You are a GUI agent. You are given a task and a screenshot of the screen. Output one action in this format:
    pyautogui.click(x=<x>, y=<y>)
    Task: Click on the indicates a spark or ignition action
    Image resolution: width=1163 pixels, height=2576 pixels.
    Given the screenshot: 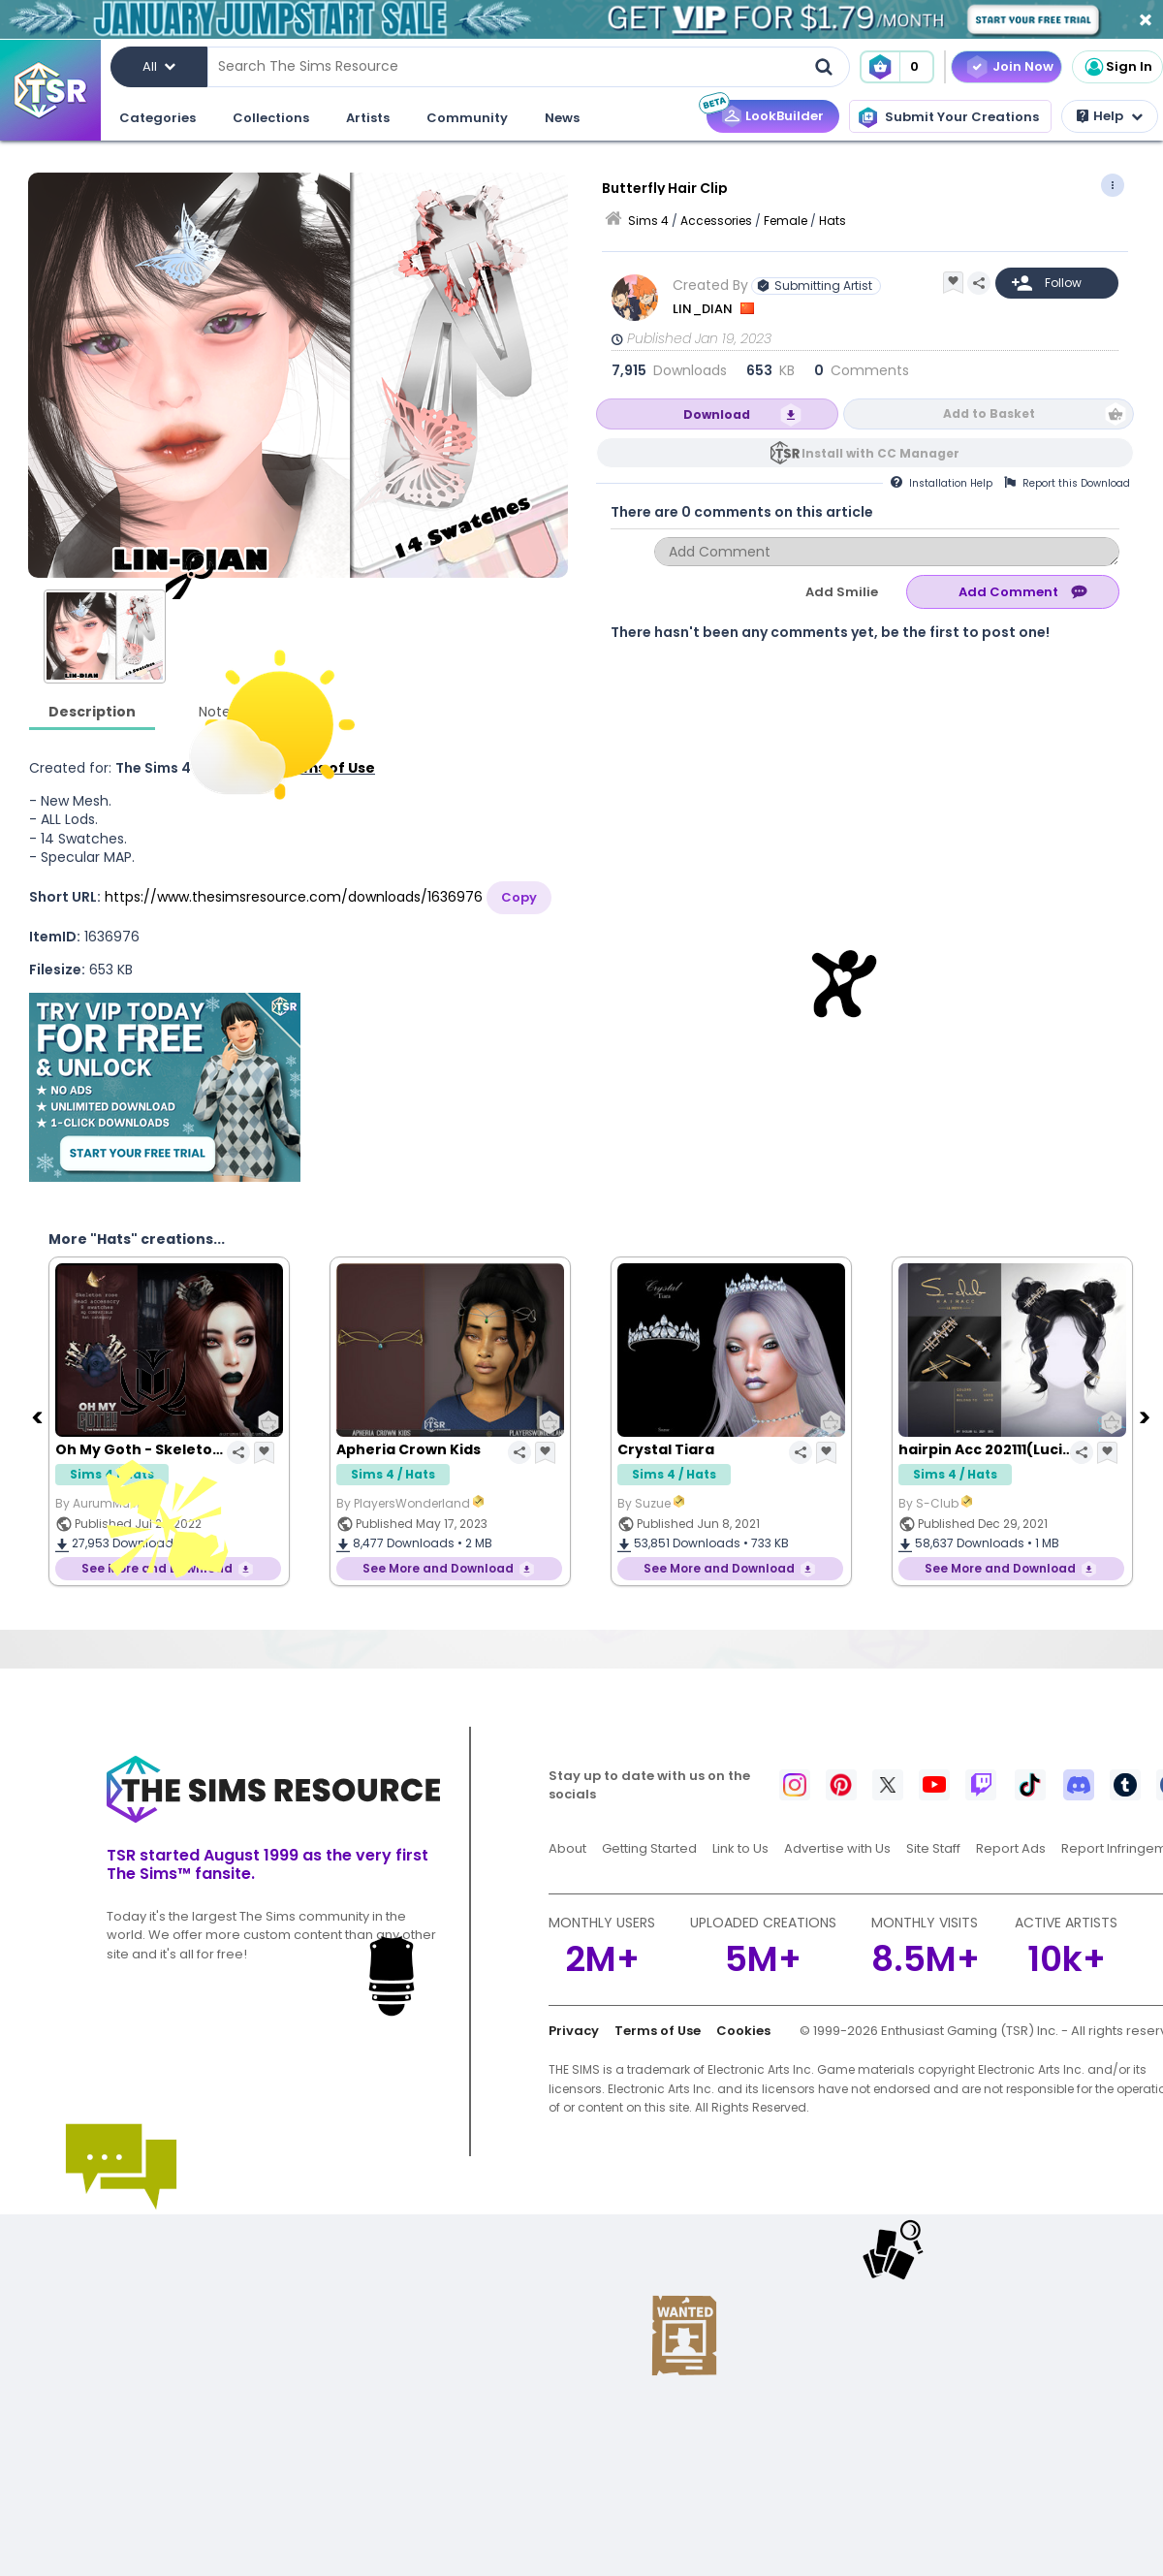 What is the action you would take?
    pyautogui.click(x=167, y=1518)
    